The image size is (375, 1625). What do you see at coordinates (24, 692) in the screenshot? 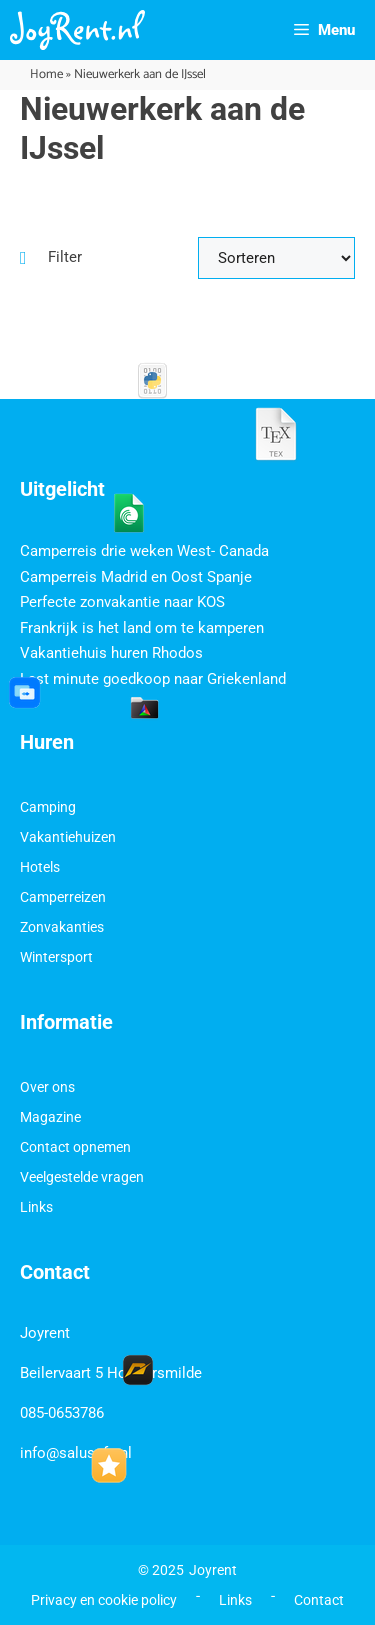
I see `switch between open windows or applications` at bounding box center [24, 692].